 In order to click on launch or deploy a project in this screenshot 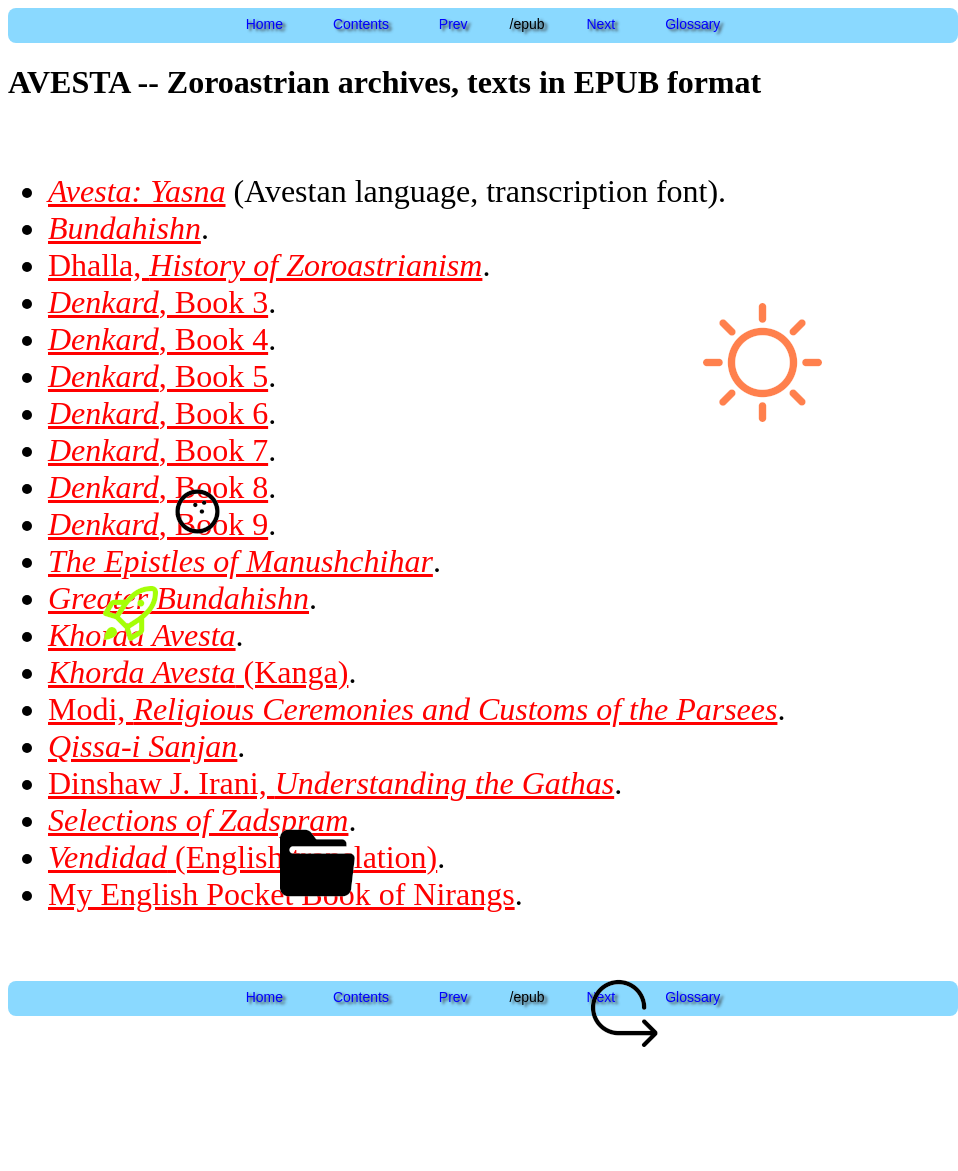, I will do `click(130, 613)`.